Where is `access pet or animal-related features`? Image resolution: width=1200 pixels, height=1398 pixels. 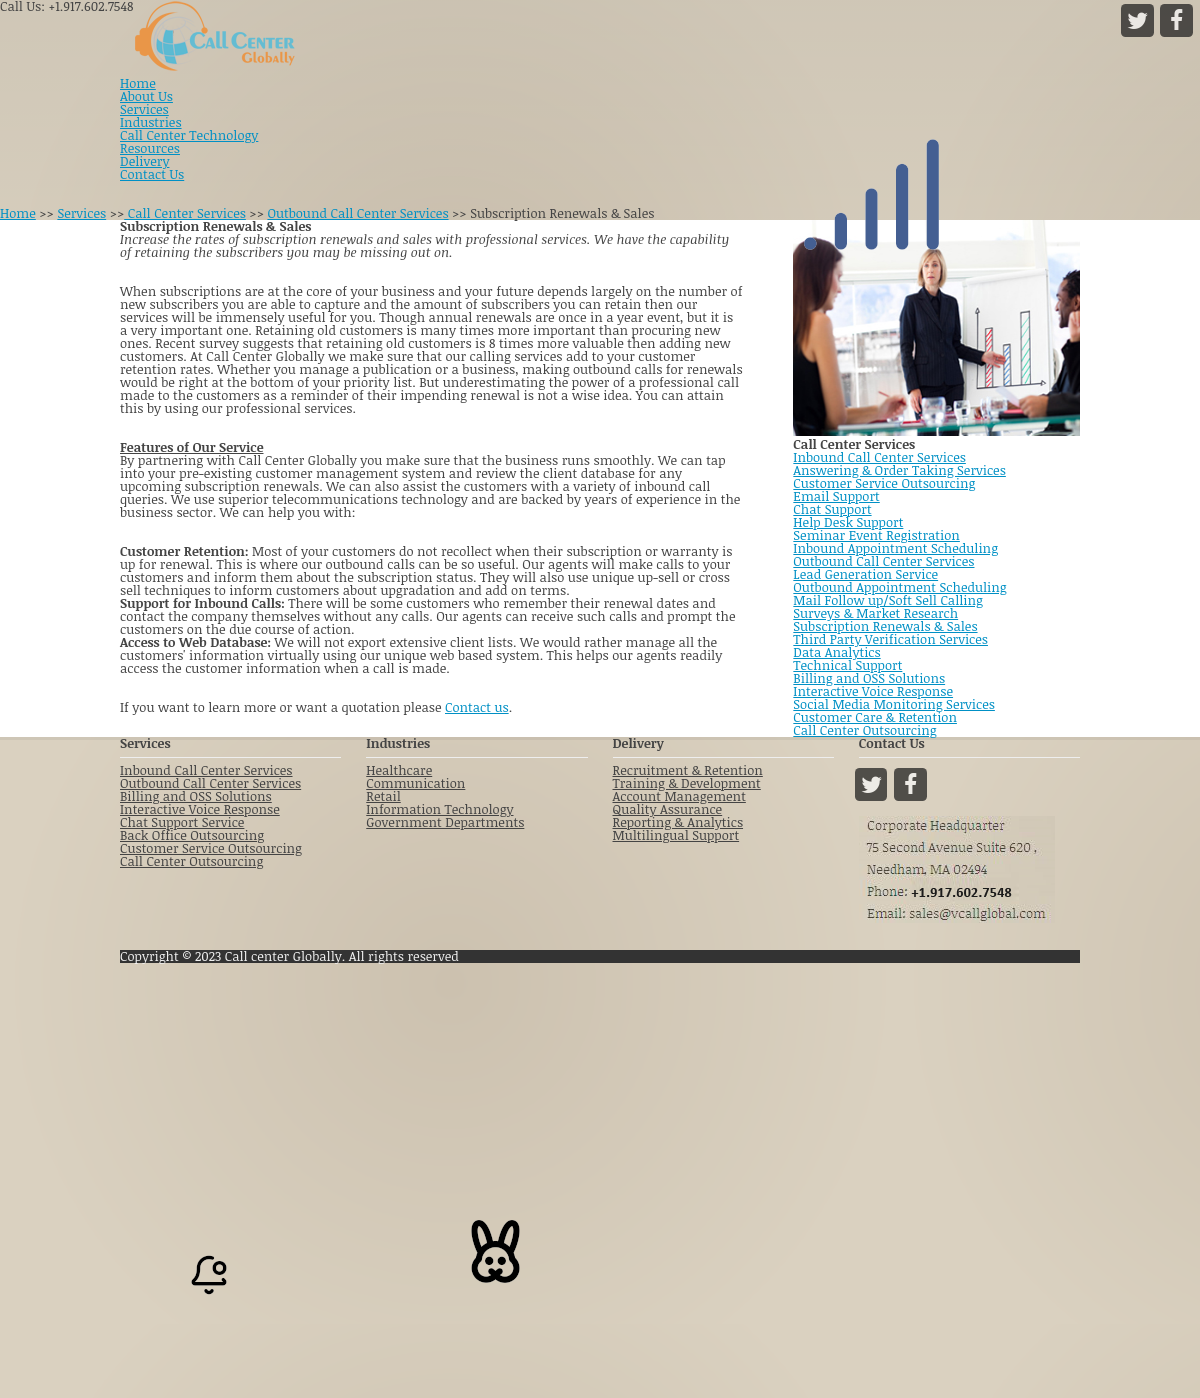 access pet or animal-related features is located at coordinates (495, 1252).